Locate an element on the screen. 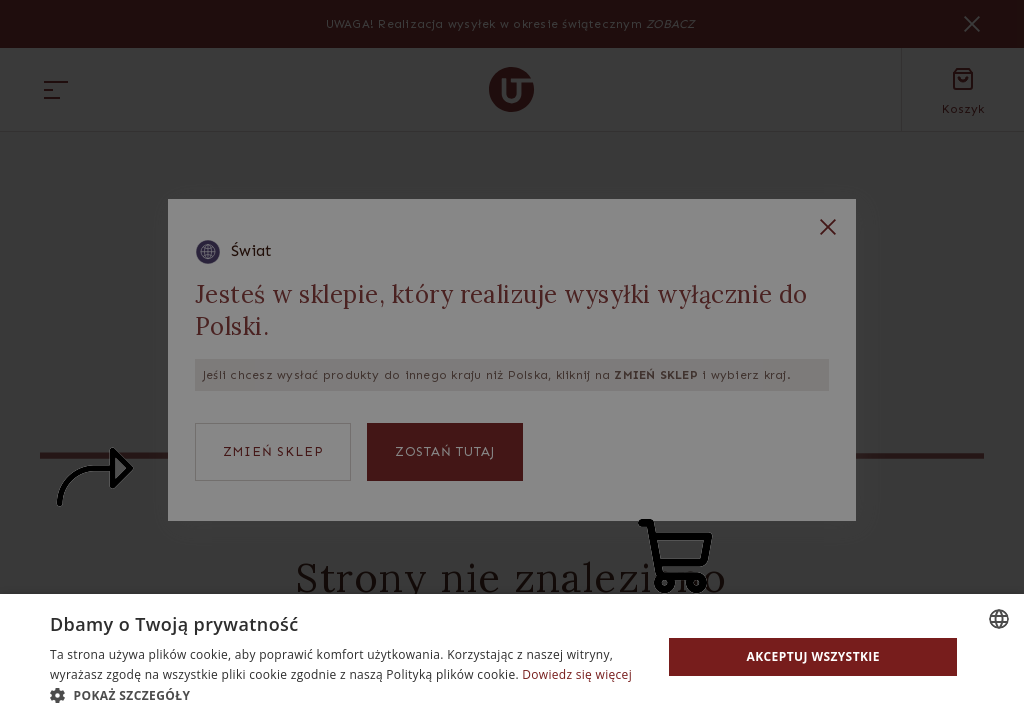 This screenshot has height=720, width=1024. share or forward content is located at coordinates (95, 477).